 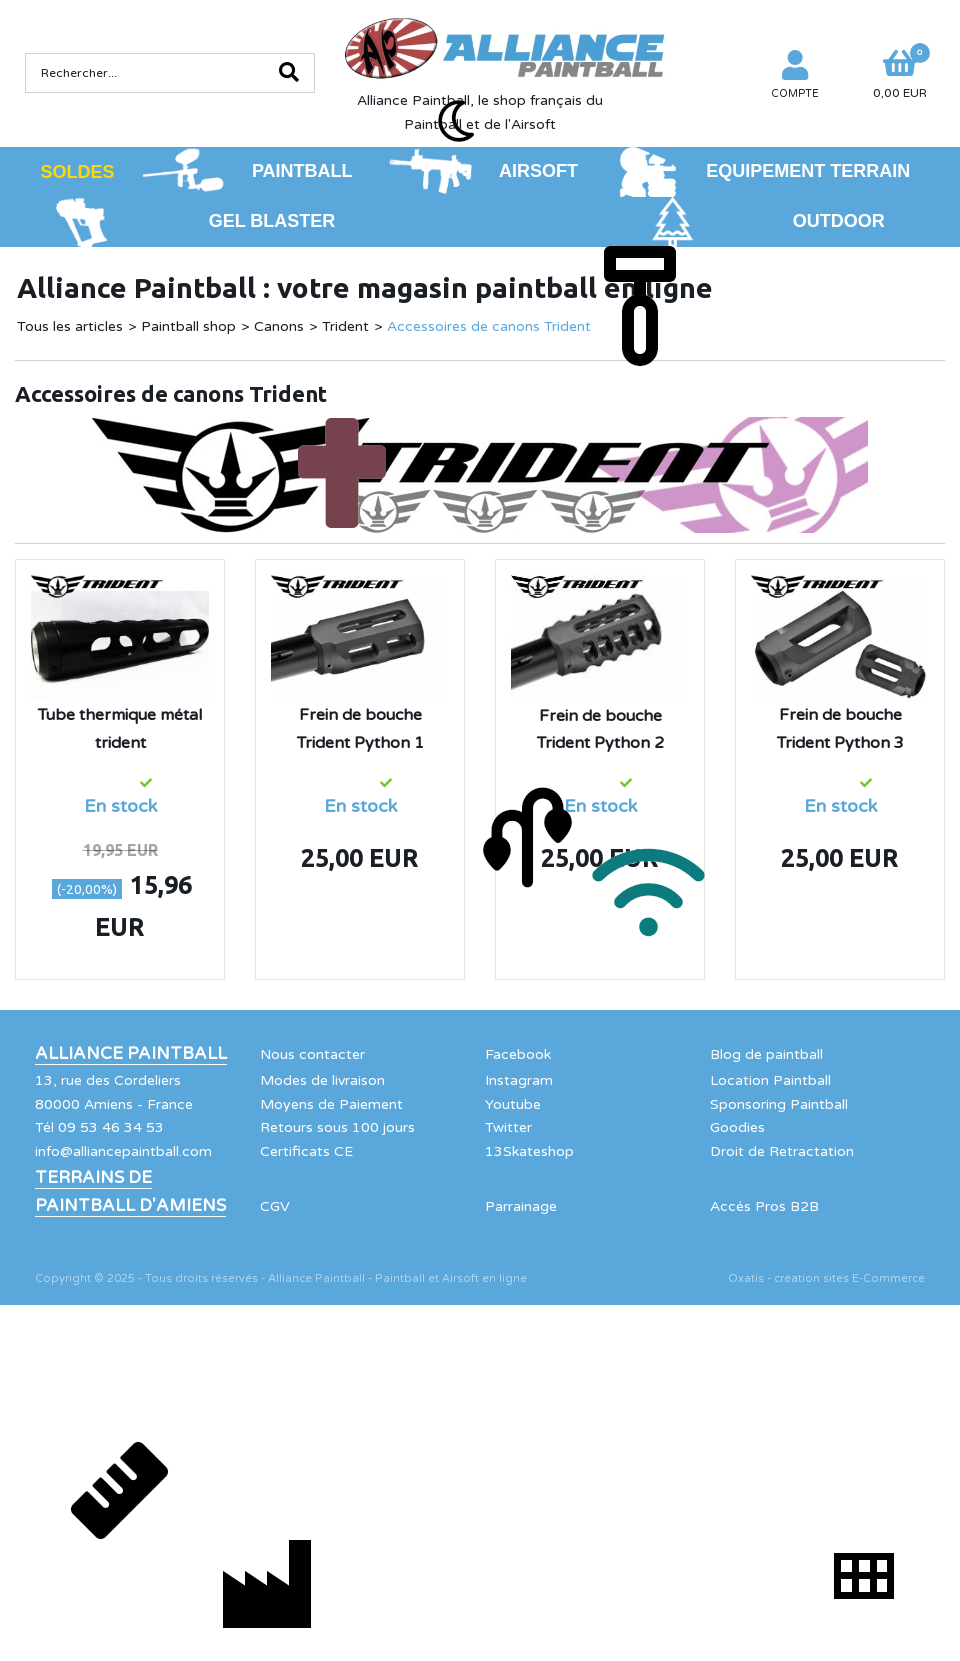 I want to click on wifi connection status indicator, so click(x=648, y=892).